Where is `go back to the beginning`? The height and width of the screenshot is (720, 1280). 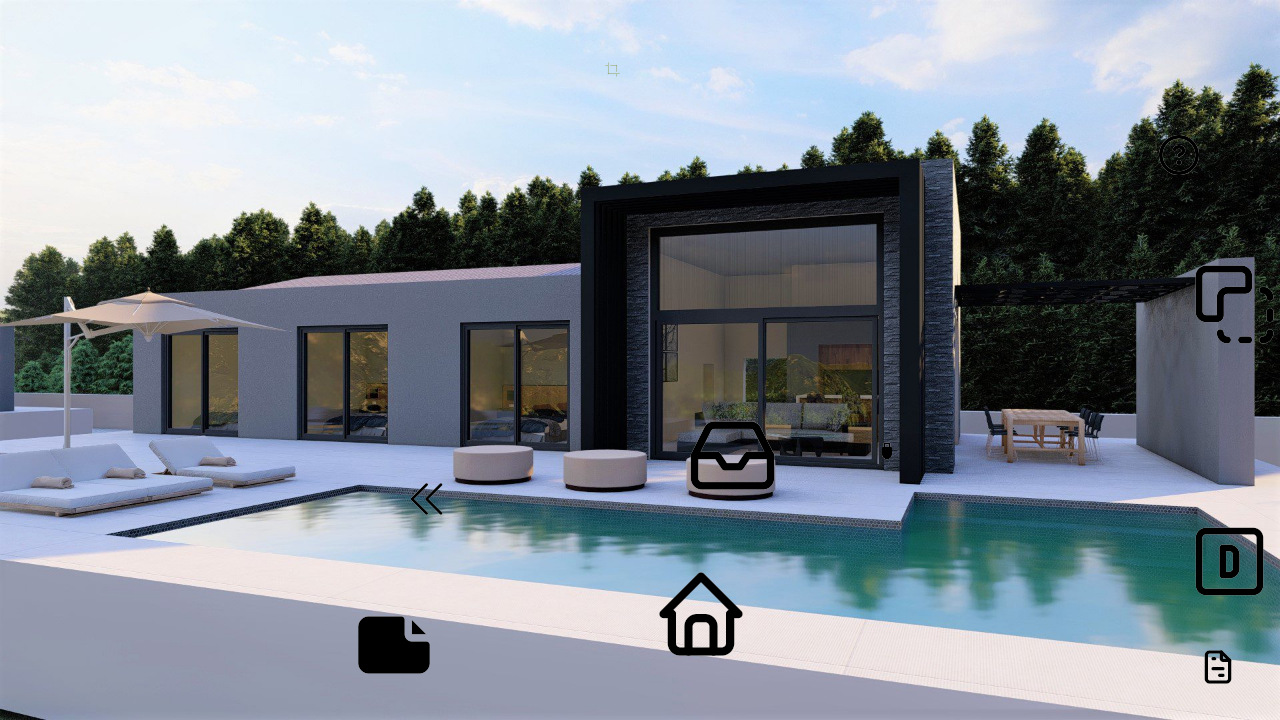 go back to the beginning is located at coordinates (428, 499).